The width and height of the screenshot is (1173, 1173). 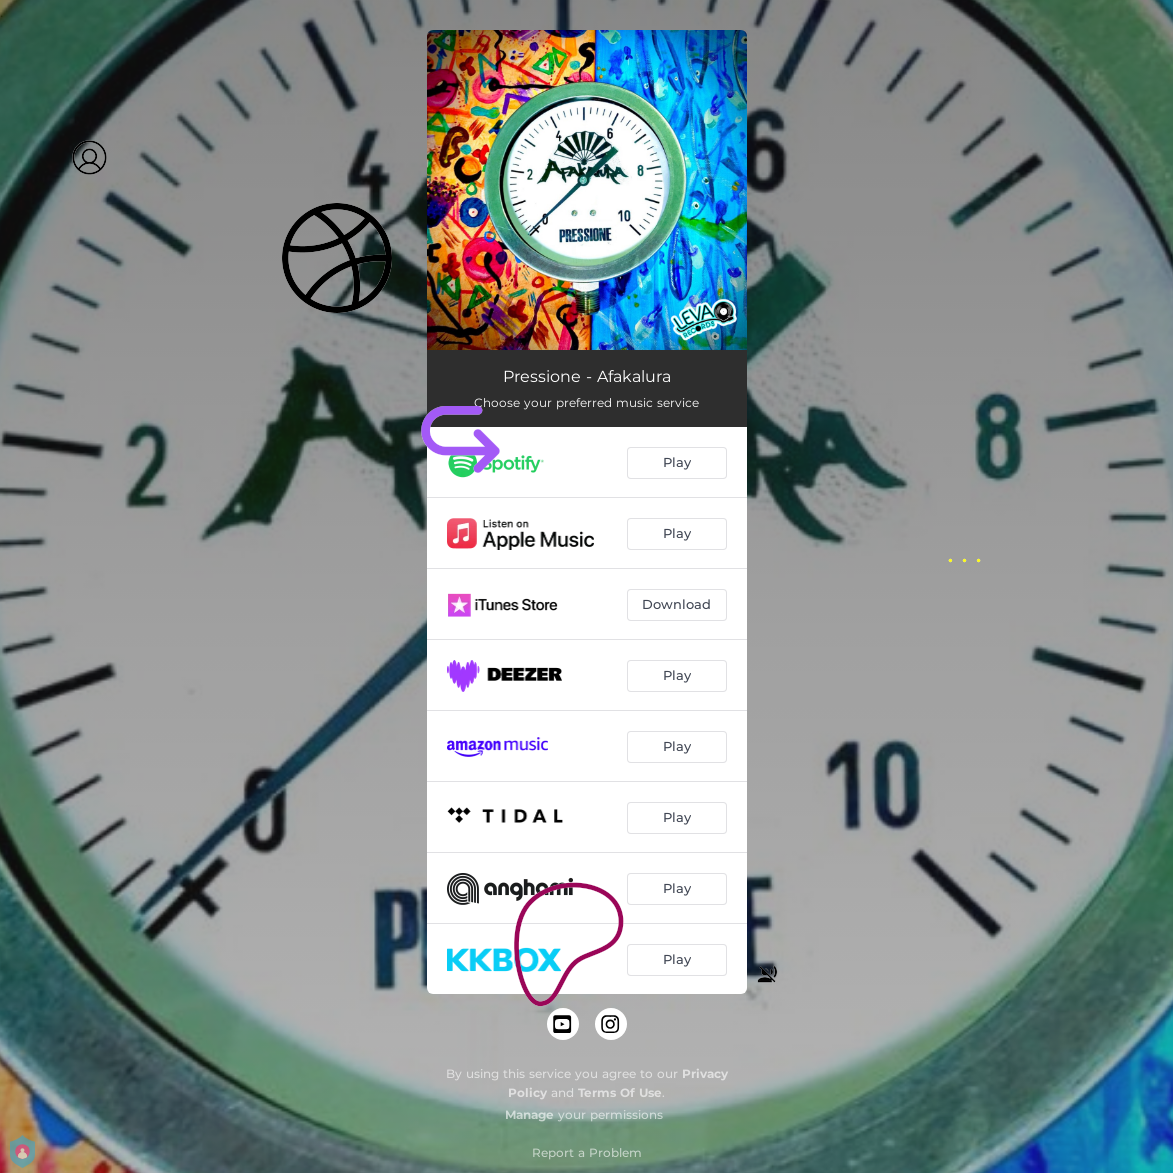 What do you see at coordinates (460, 436) in the screenshot?
I see `redo last action` at bounding box center [460, 436].